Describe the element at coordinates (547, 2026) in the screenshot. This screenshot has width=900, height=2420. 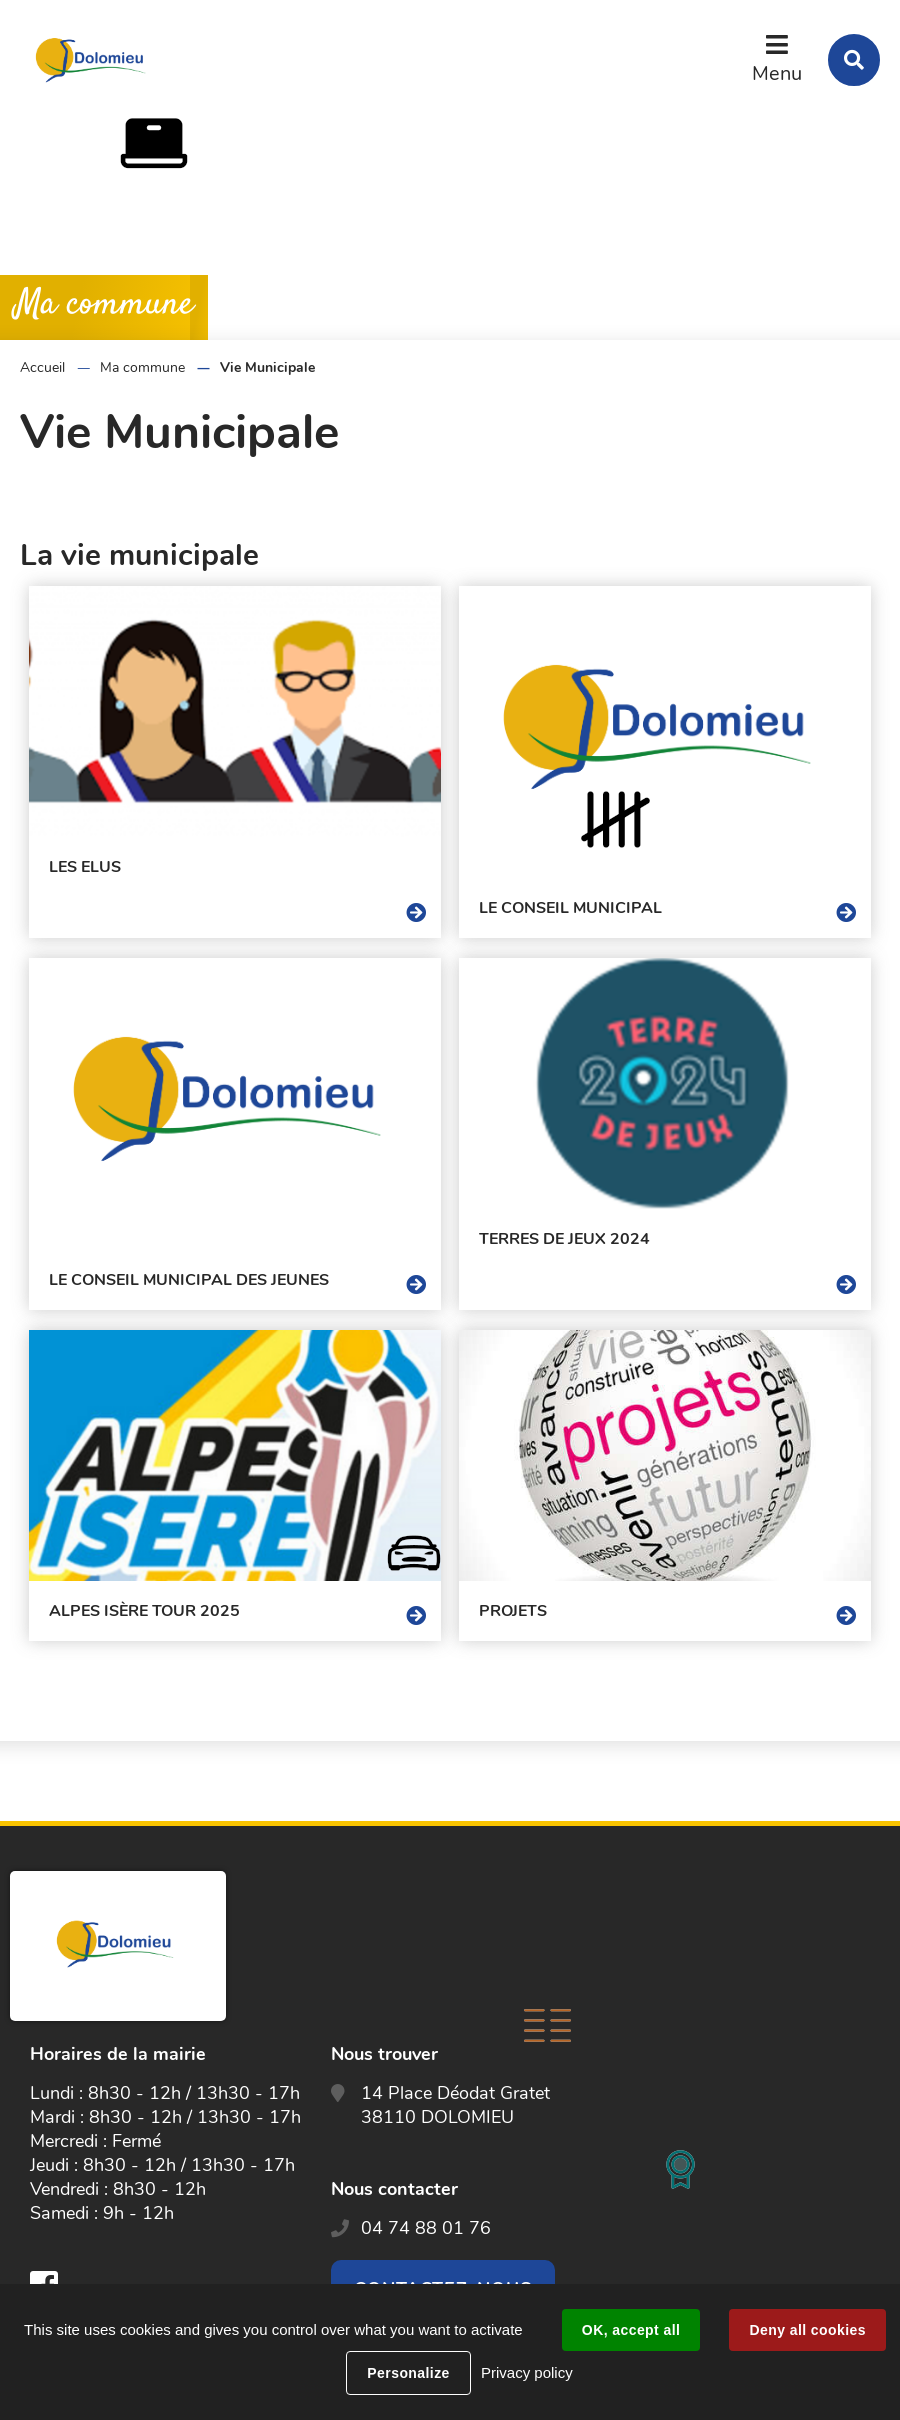
I see `switch to multi-column text layout` at that location.